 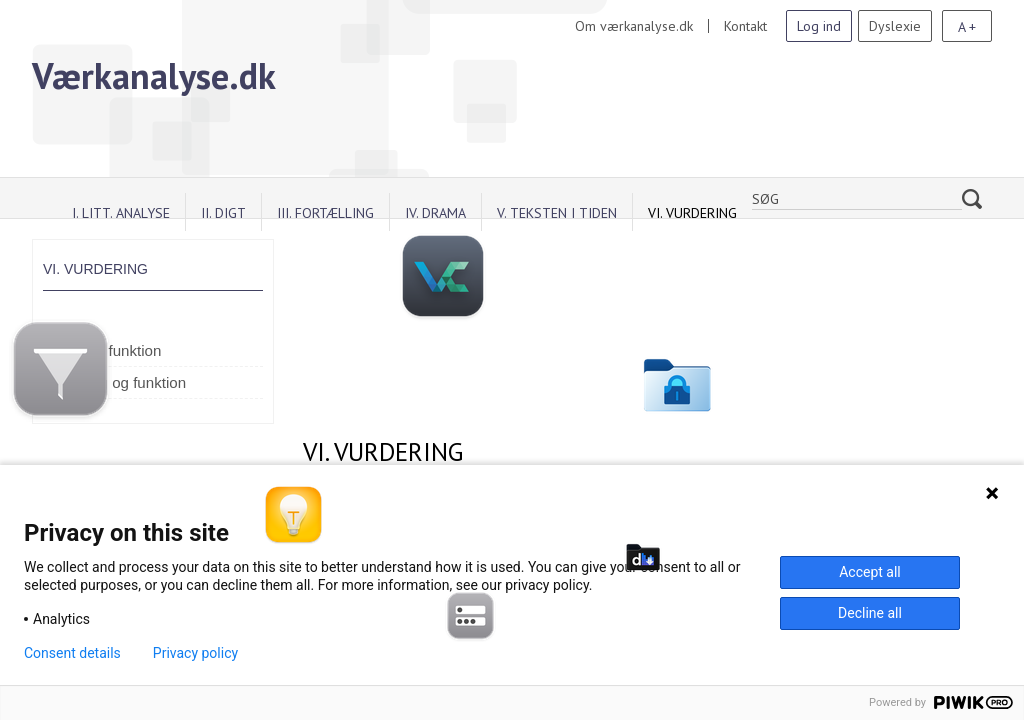 What do you see at coordinates (60, 370) in the screenshot?
I see `access display filter settings` at bounding box center [60, 370].